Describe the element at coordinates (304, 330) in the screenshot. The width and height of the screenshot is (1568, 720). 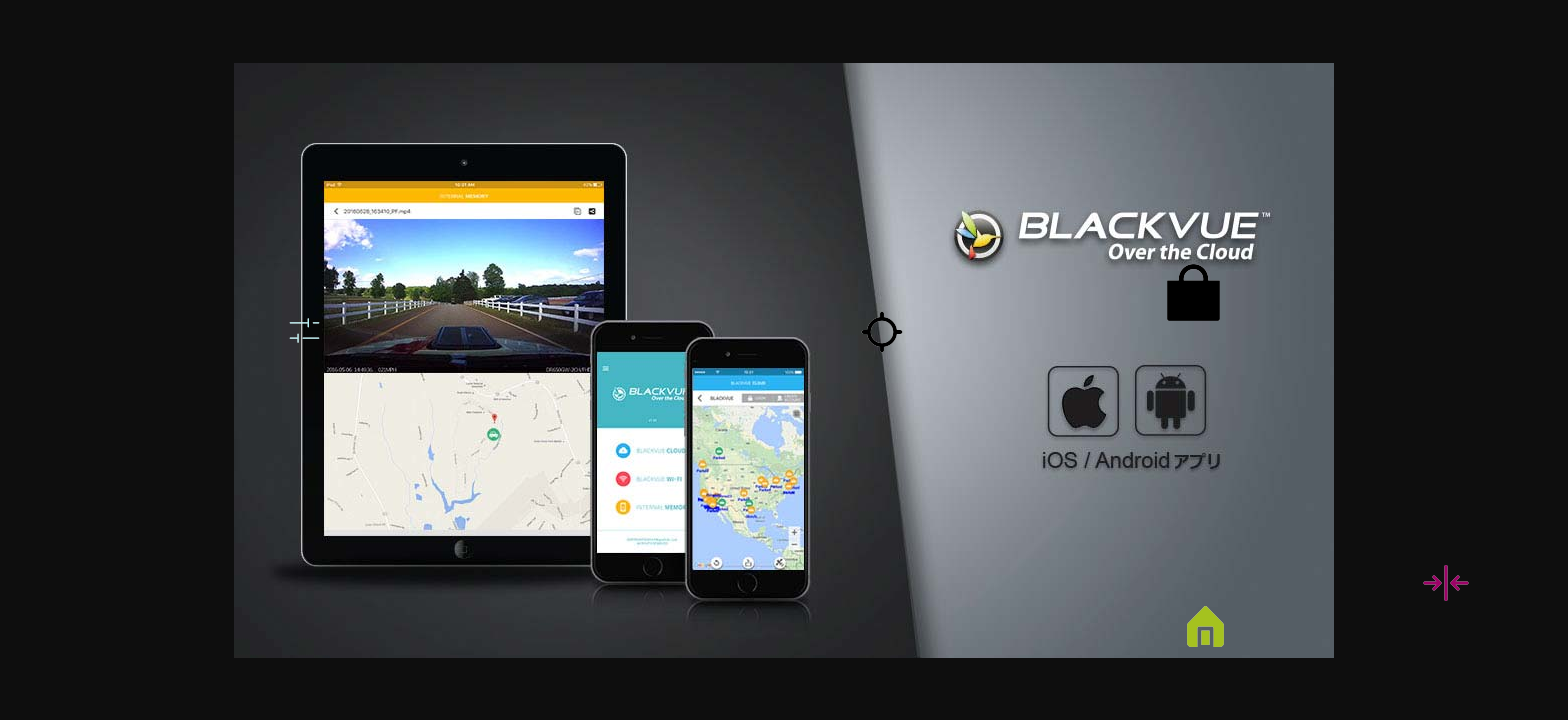
I see `adjust settings or preferences` at that location.